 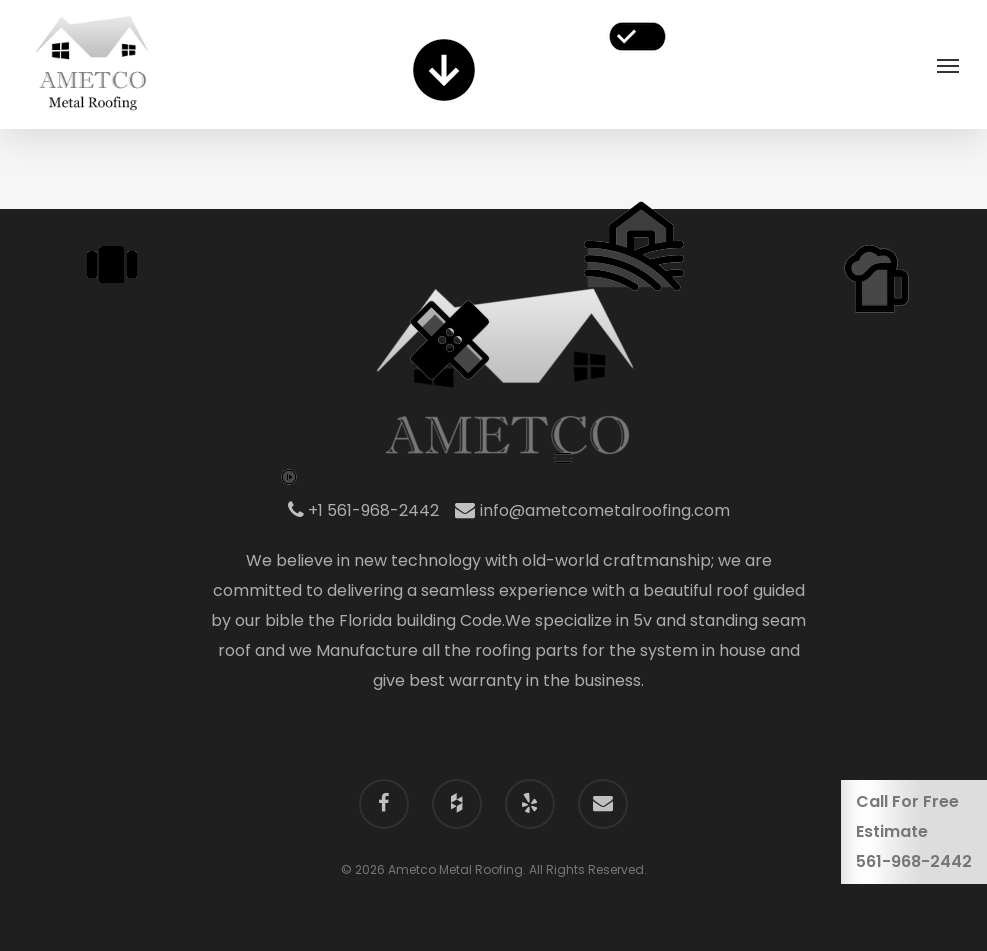 What do you see at coordinates (289, 477) in the screenshot?
I see `play from the beginning` at bounding box center [289, 477].